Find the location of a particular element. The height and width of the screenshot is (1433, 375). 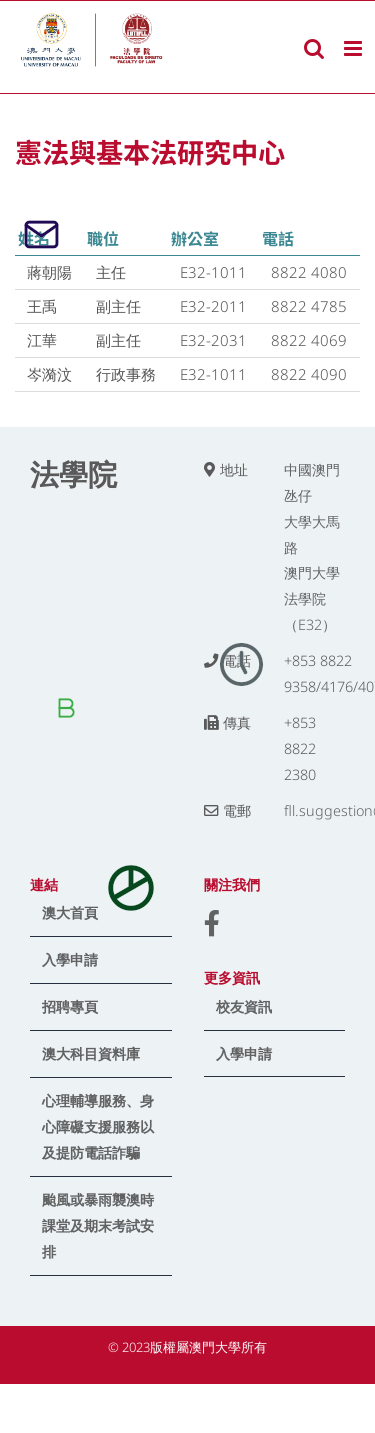

view analytics or statistics breakdown is located at coordinates (131, 888).